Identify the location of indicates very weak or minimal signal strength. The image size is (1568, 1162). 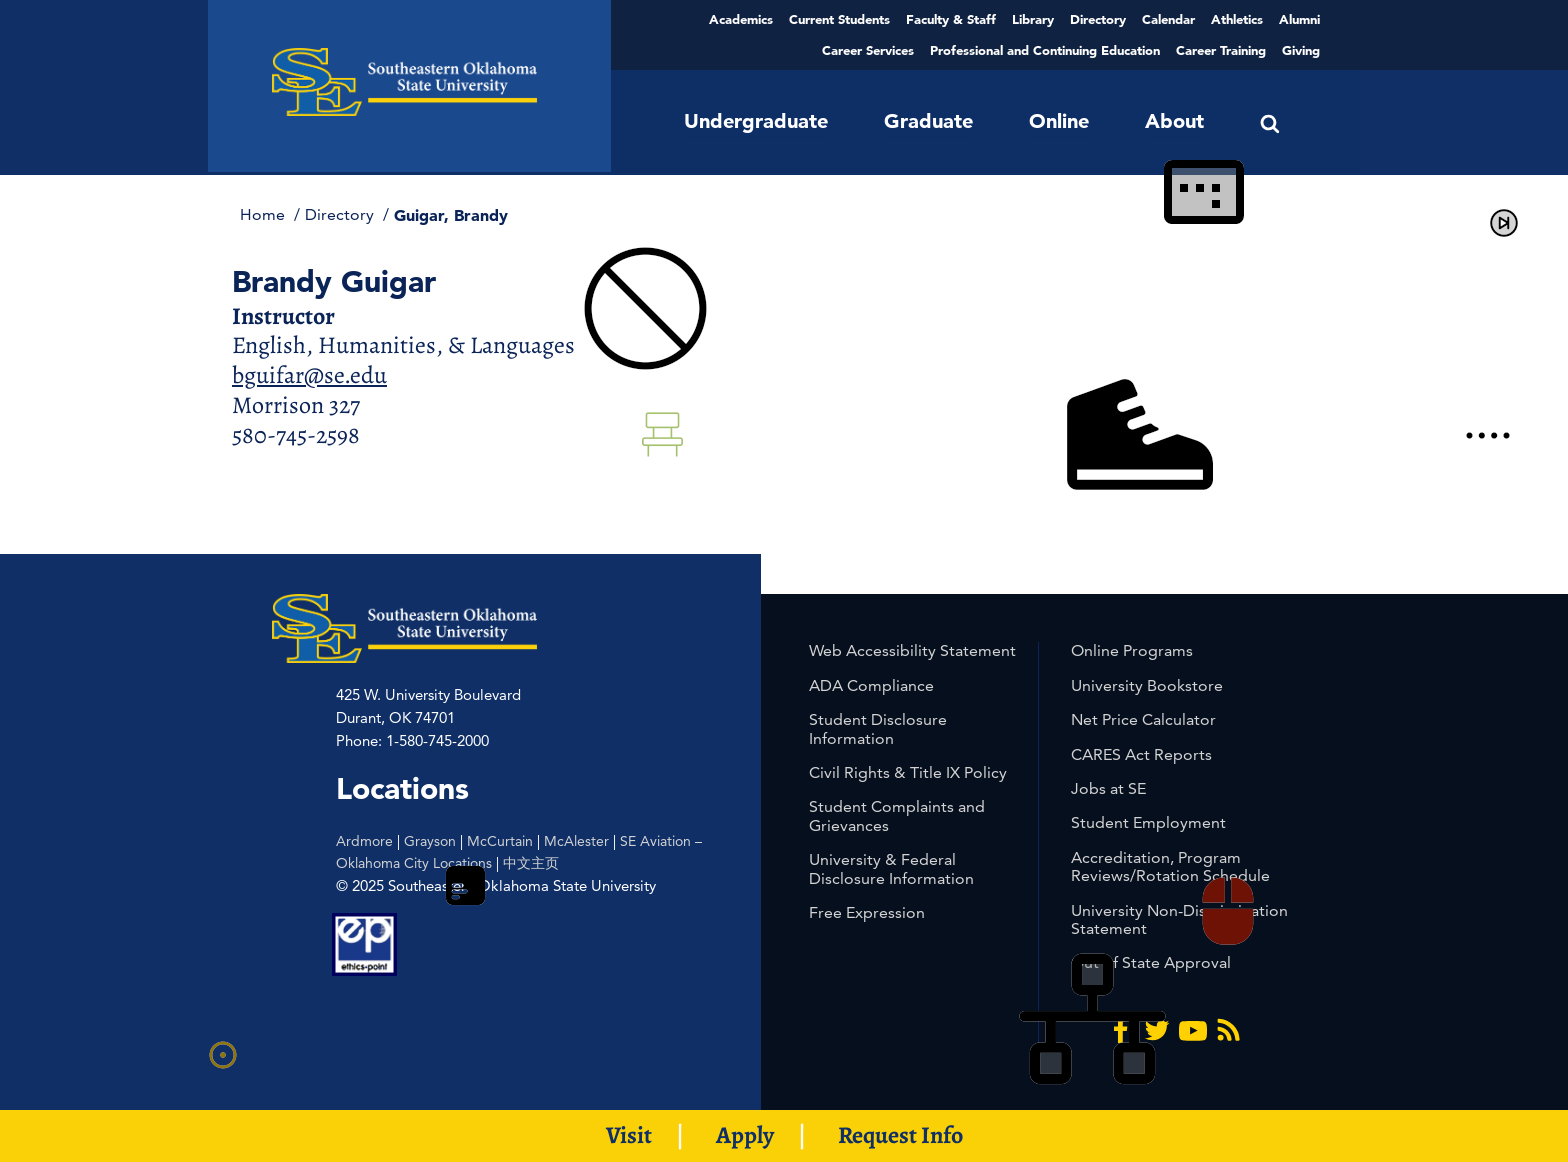
(1488, 417).